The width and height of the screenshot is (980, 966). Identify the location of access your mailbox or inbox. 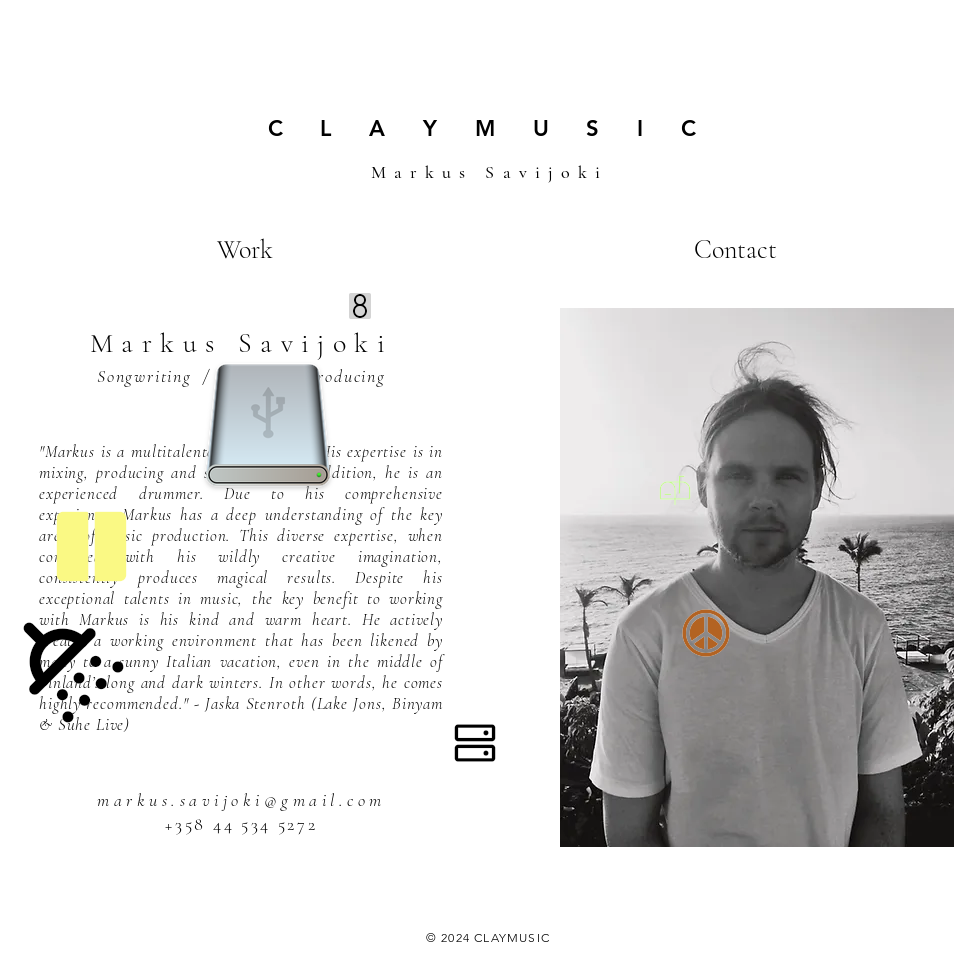
(675, 491).